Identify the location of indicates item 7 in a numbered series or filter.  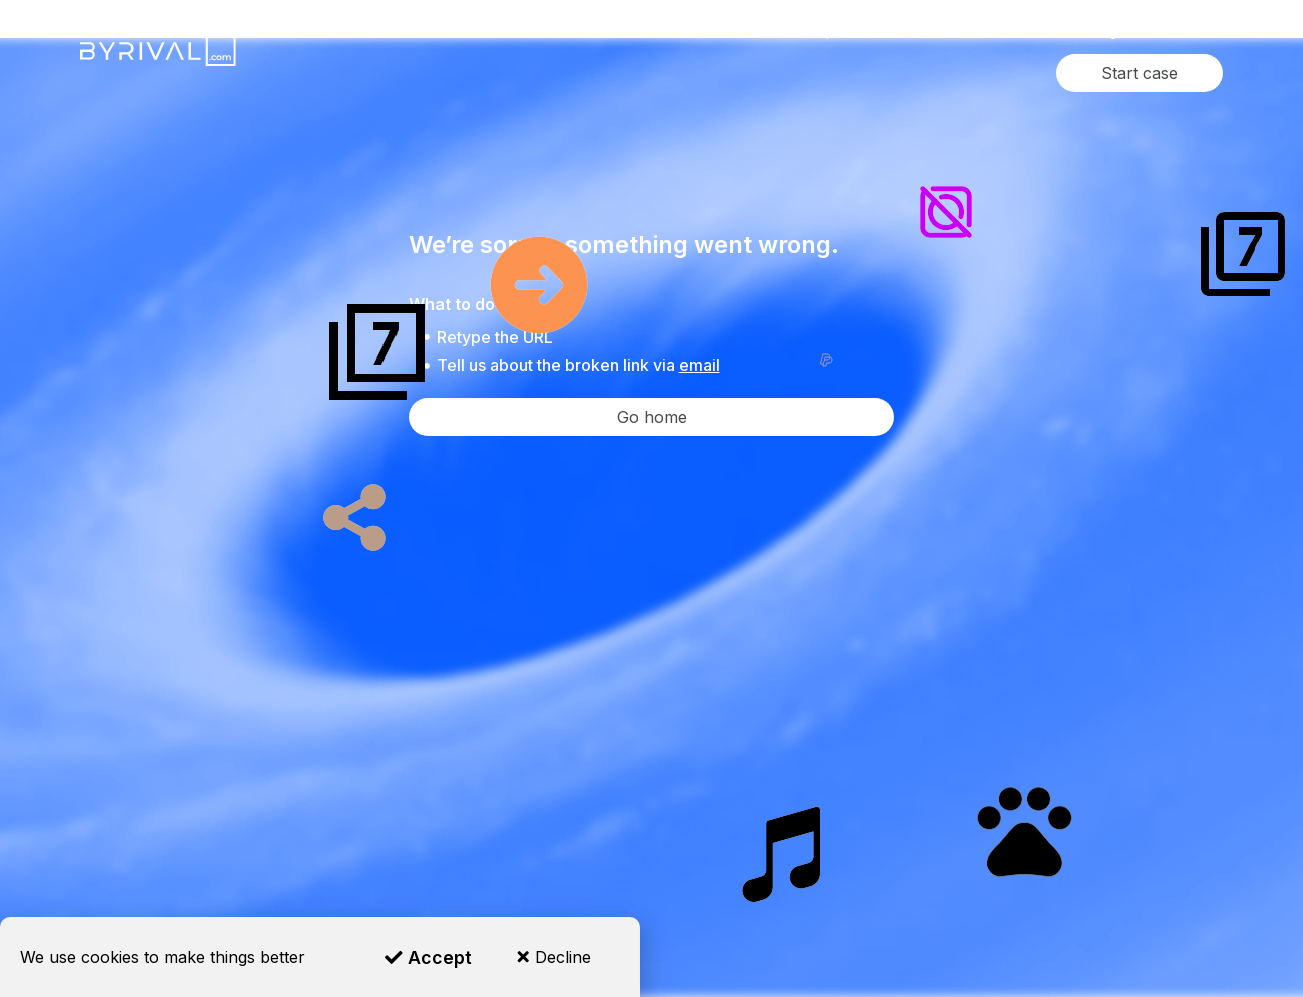
(377, 352).